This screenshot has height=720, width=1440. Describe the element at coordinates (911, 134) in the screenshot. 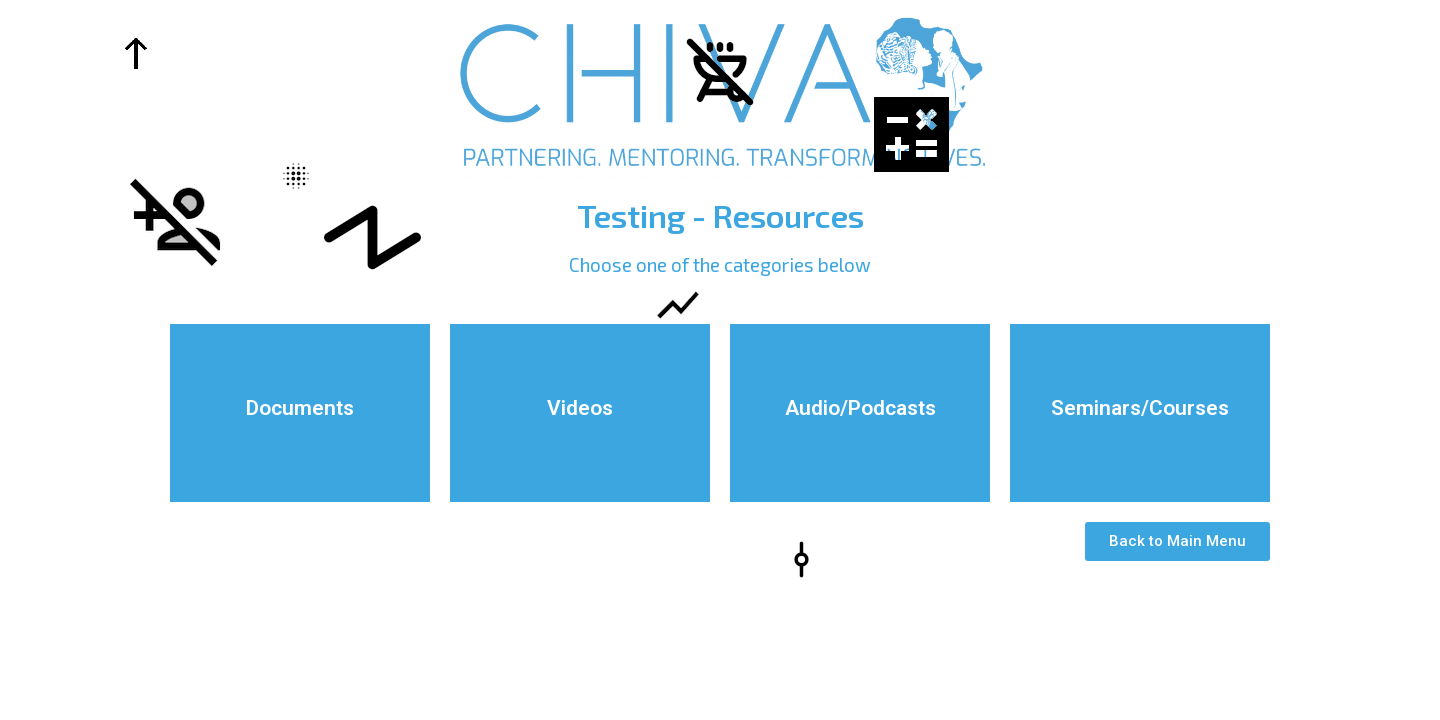

I see `open calculator app` at that location.